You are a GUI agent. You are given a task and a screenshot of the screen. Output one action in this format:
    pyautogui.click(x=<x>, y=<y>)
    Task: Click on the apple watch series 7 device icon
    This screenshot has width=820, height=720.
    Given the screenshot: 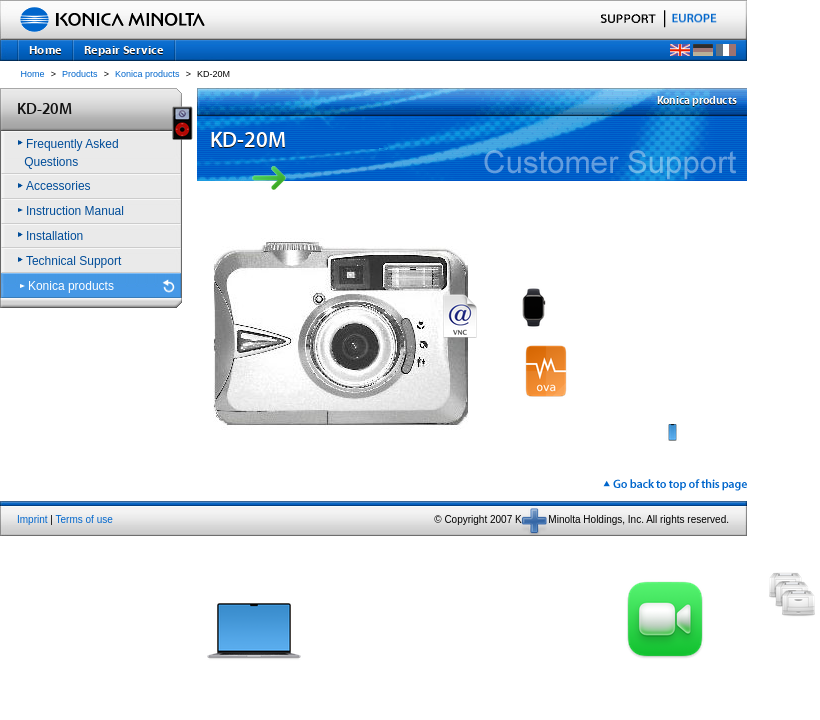 What is the action you would take?
    pyautogui.click(x=533, y=307)
    